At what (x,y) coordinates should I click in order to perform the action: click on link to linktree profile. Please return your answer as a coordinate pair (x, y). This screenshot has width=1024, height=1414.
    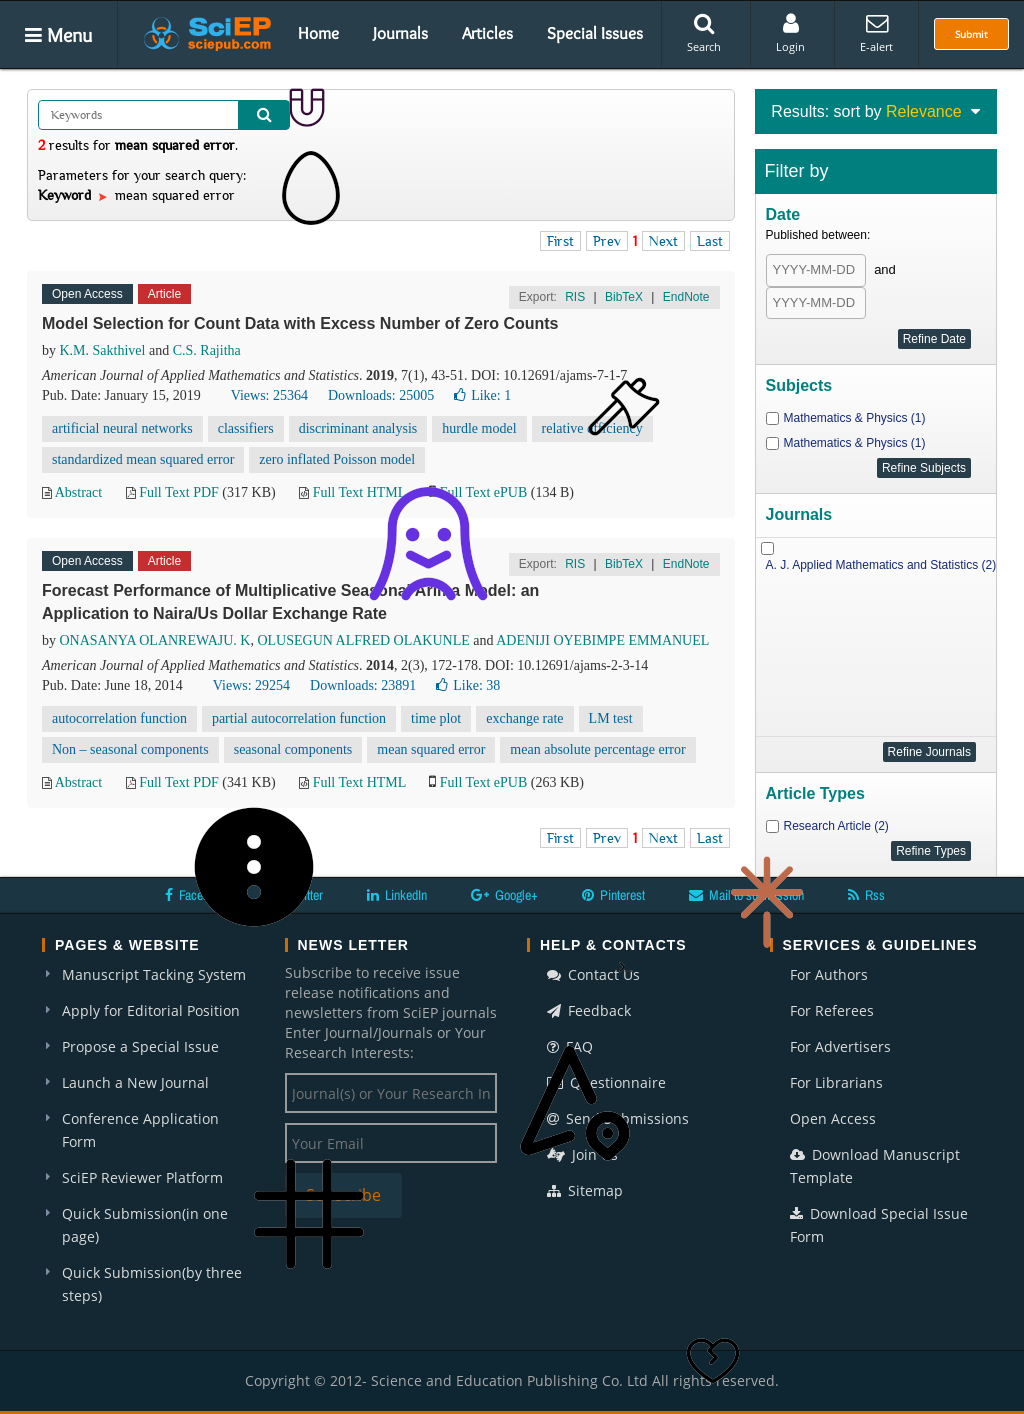
    Looking at the image, I should click on (767, 902).